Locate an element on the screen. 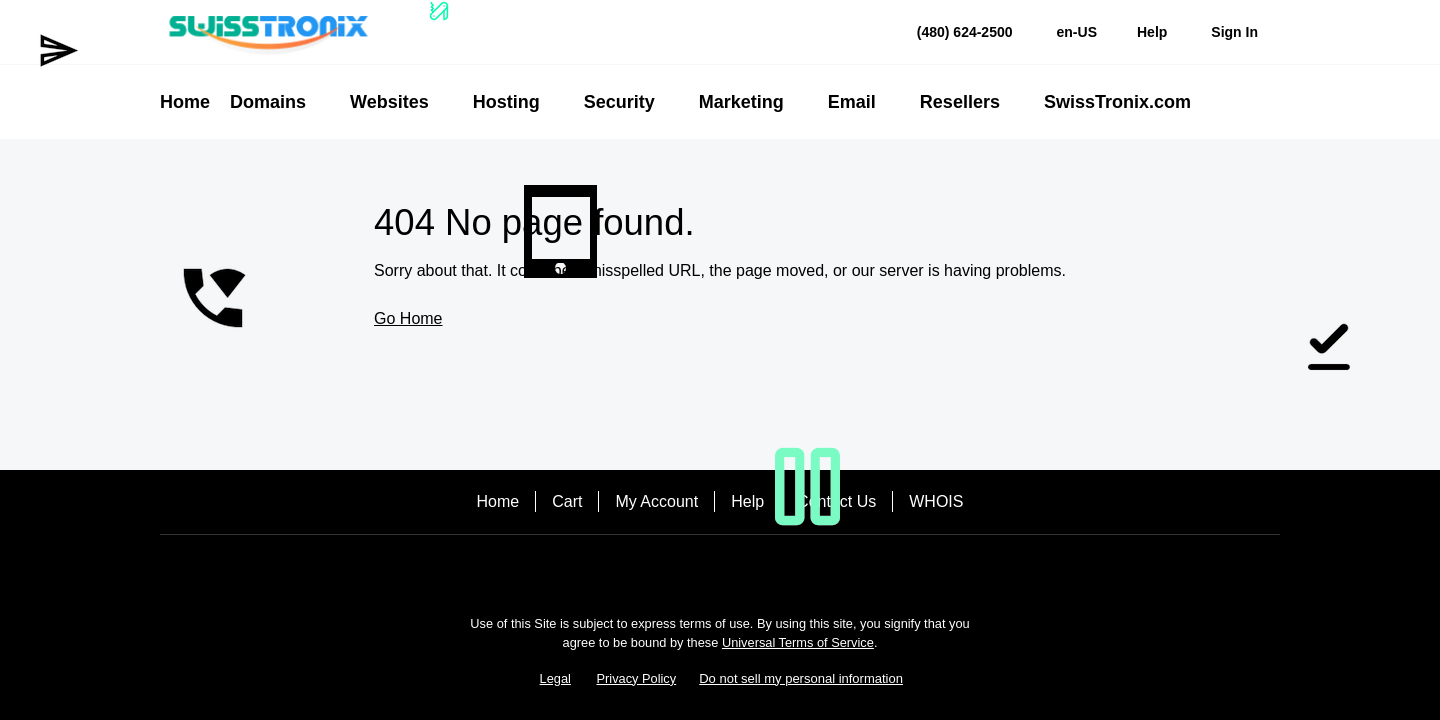  switch to tablet view or layout is located at coordinates (562, 231).